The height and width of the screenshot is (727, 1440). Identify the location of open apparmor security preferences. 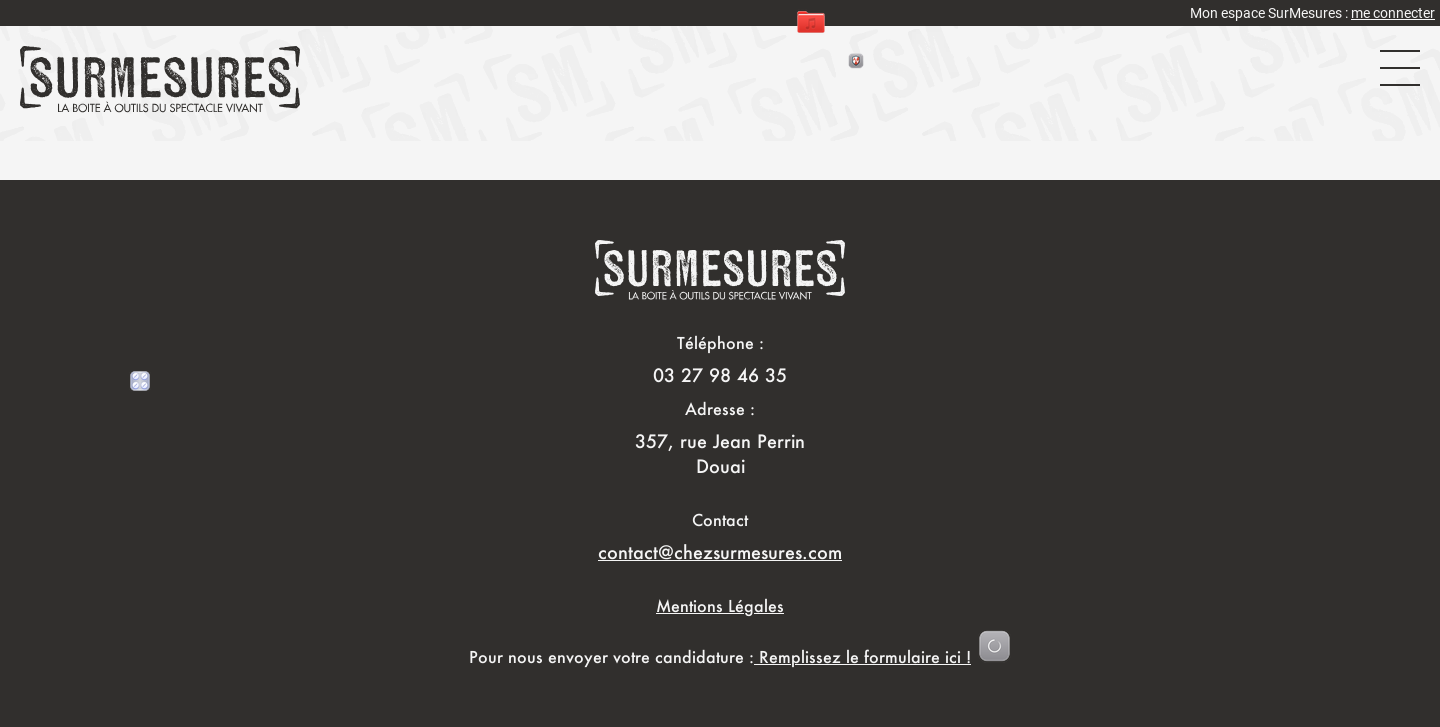
(856, 61).